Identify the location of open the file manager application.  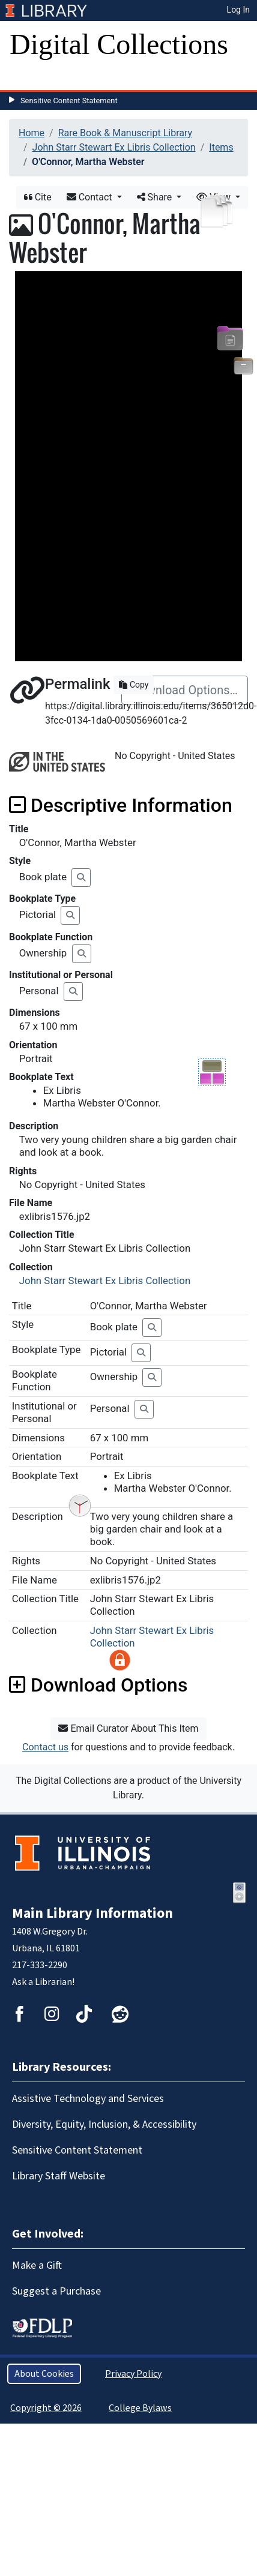
(243, 365).